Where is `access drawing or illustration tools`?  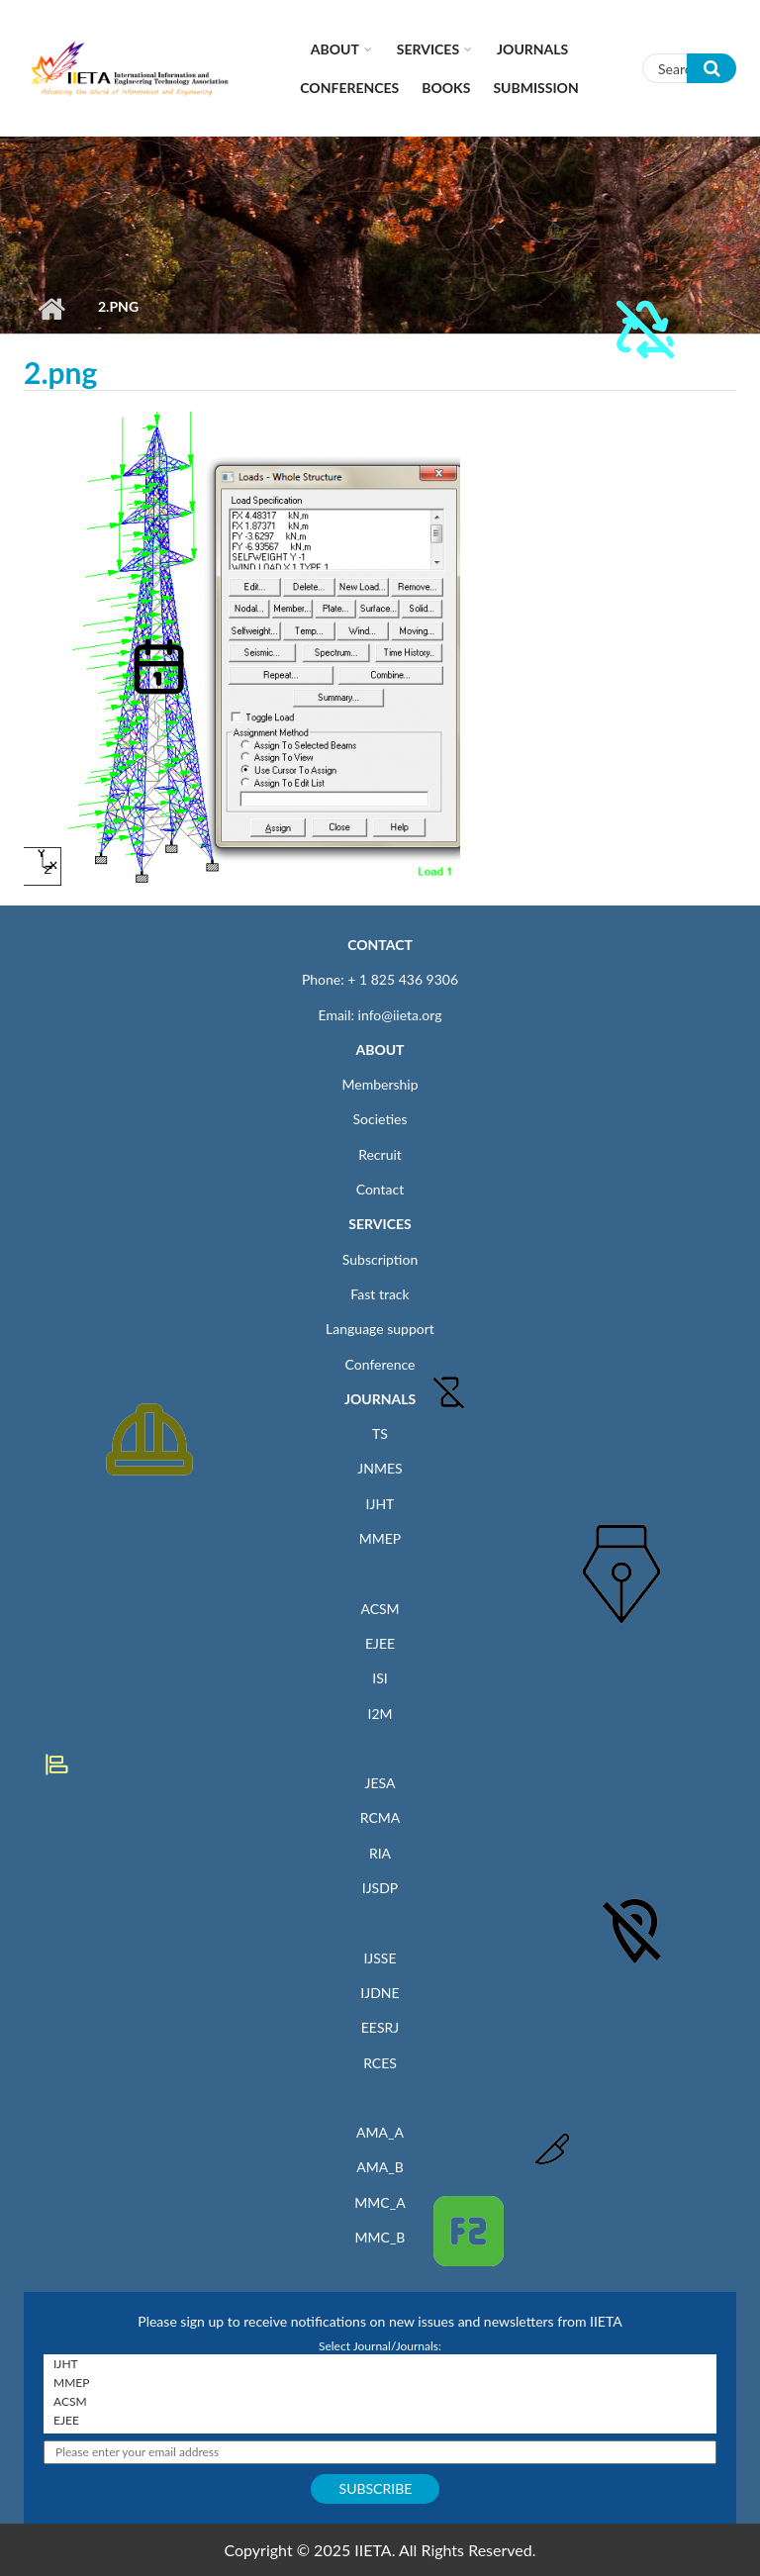
access drawing or illustration tools is located at coordinates (621, 1571).